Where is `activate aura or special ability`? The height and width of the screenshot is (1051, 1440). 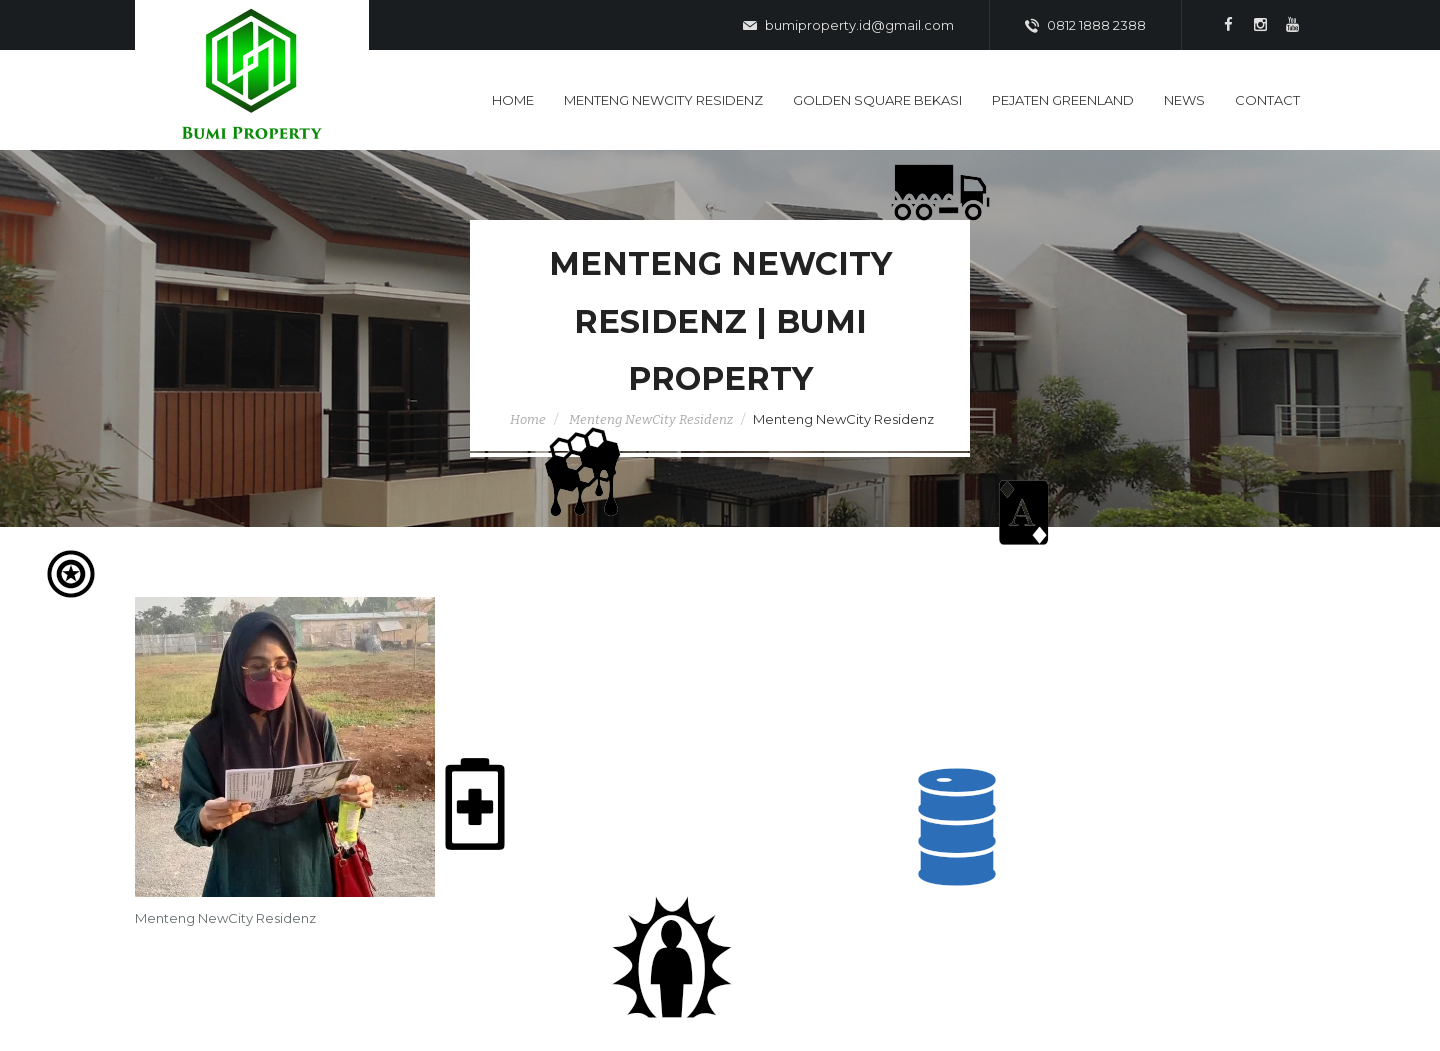 activate aura or special ability is located at coordinates (671, 957).